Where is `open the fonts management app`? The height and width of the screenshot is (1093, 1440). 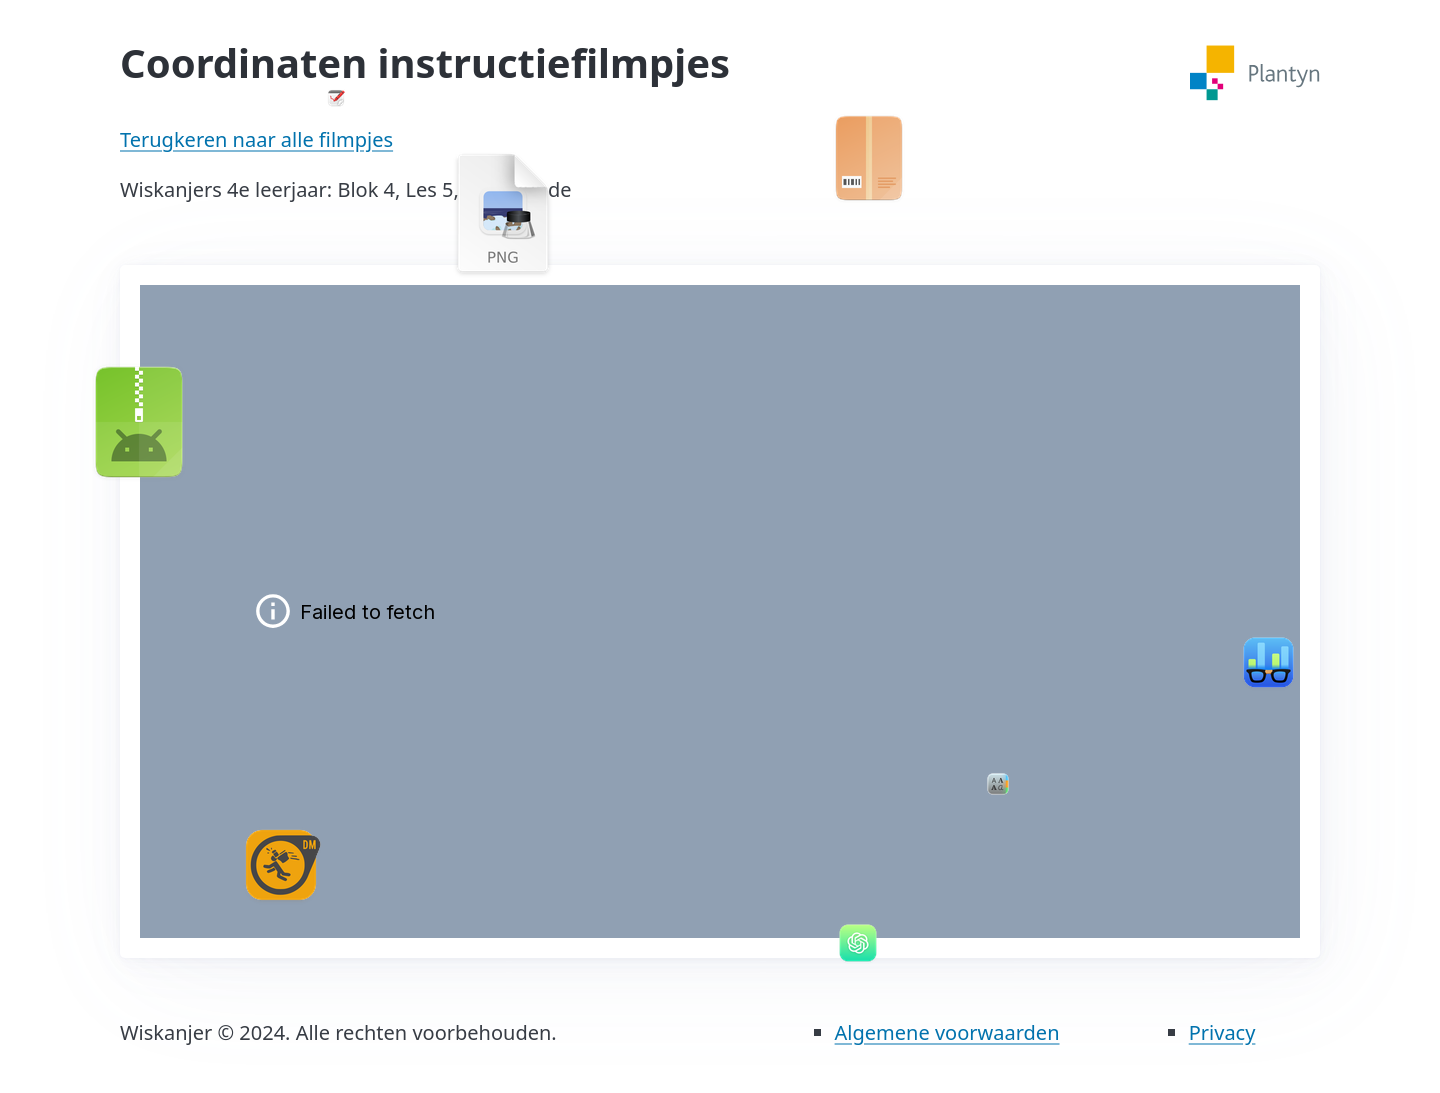
open the fonts management app is located at coordinates (998, 784).